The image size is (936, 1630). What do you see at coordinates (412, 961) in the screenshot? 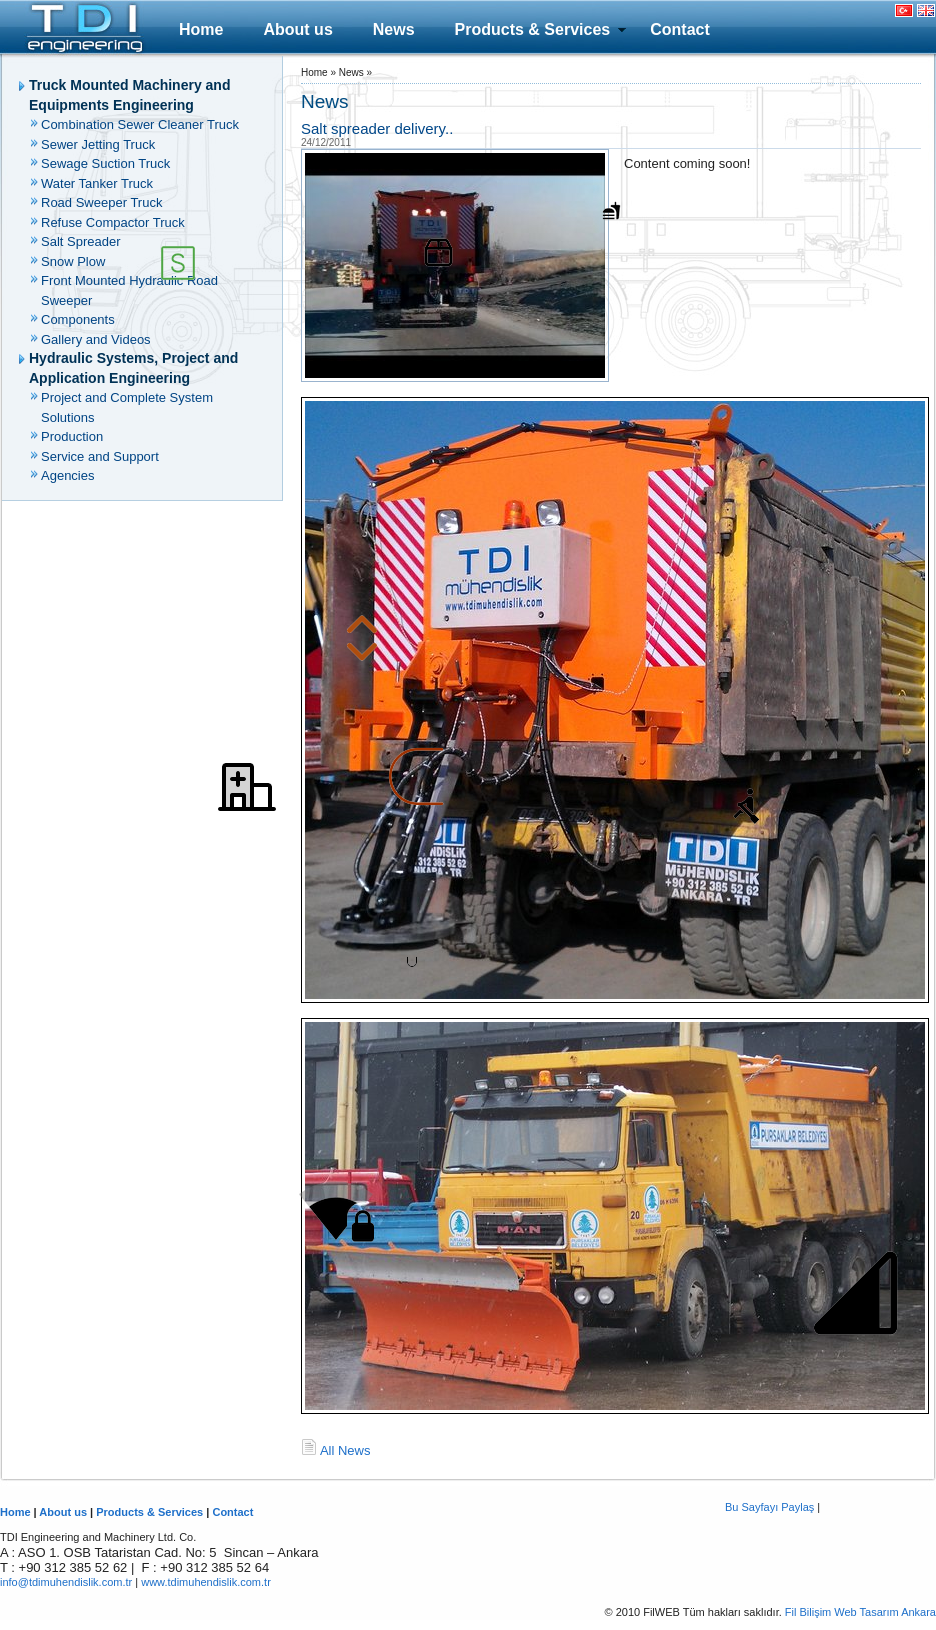
I see `combine or merge selected elements` at bounding box center [412, 961].